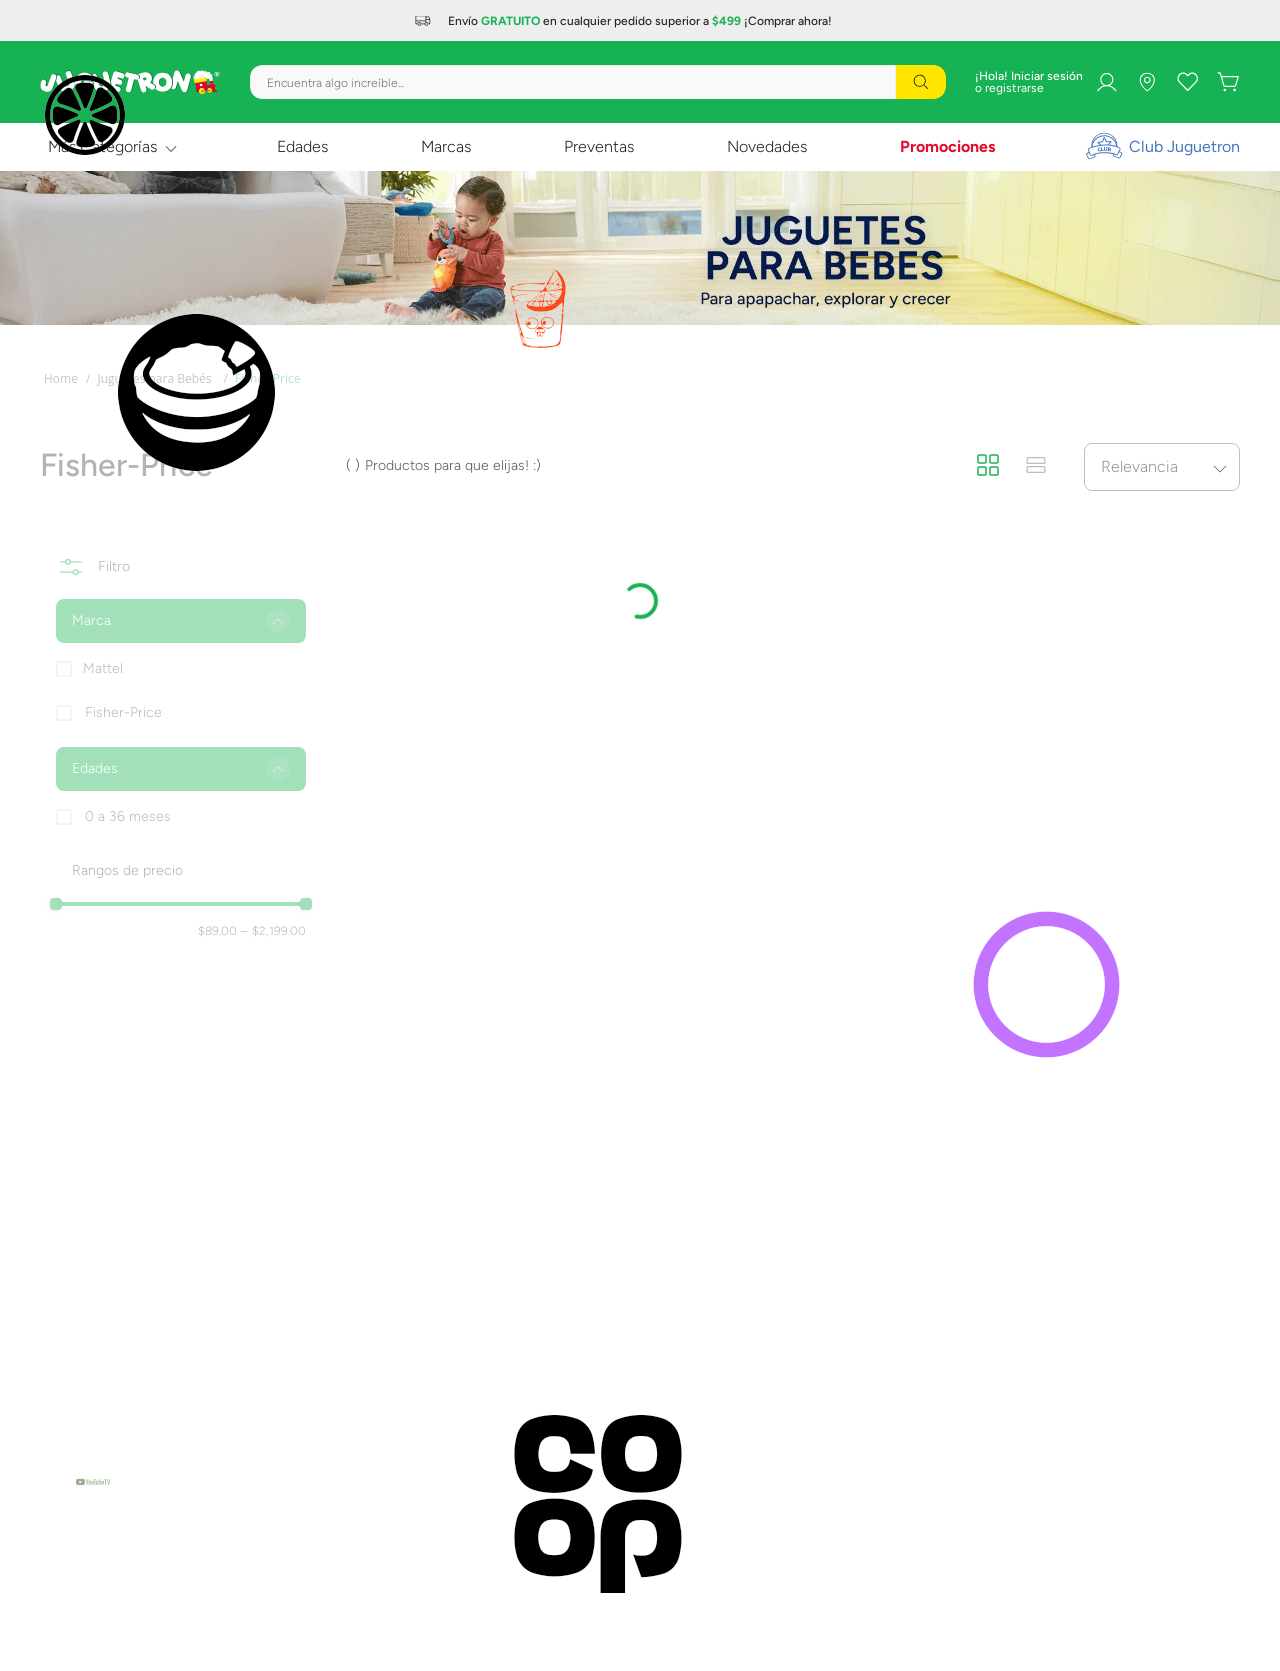 The width and height of the screenshot is (1280, 1671). What do you see at coordinates (538, 309) in the screenshot?
I see `gin web framework logo` at bounding box center [538, 309].